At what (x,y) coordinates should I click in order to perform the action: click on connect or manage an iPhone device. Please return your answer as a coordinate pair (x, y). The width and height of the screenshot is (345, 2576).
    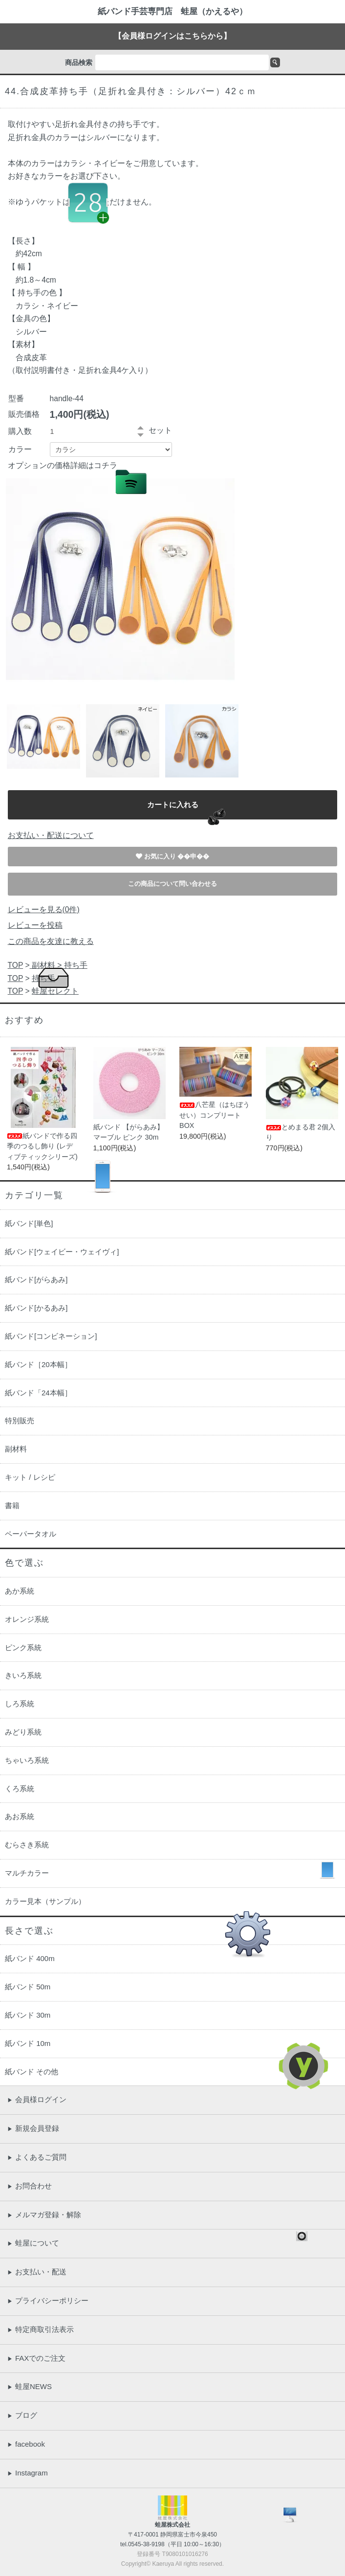
    Looking at the image, I should click on (103, 1177).